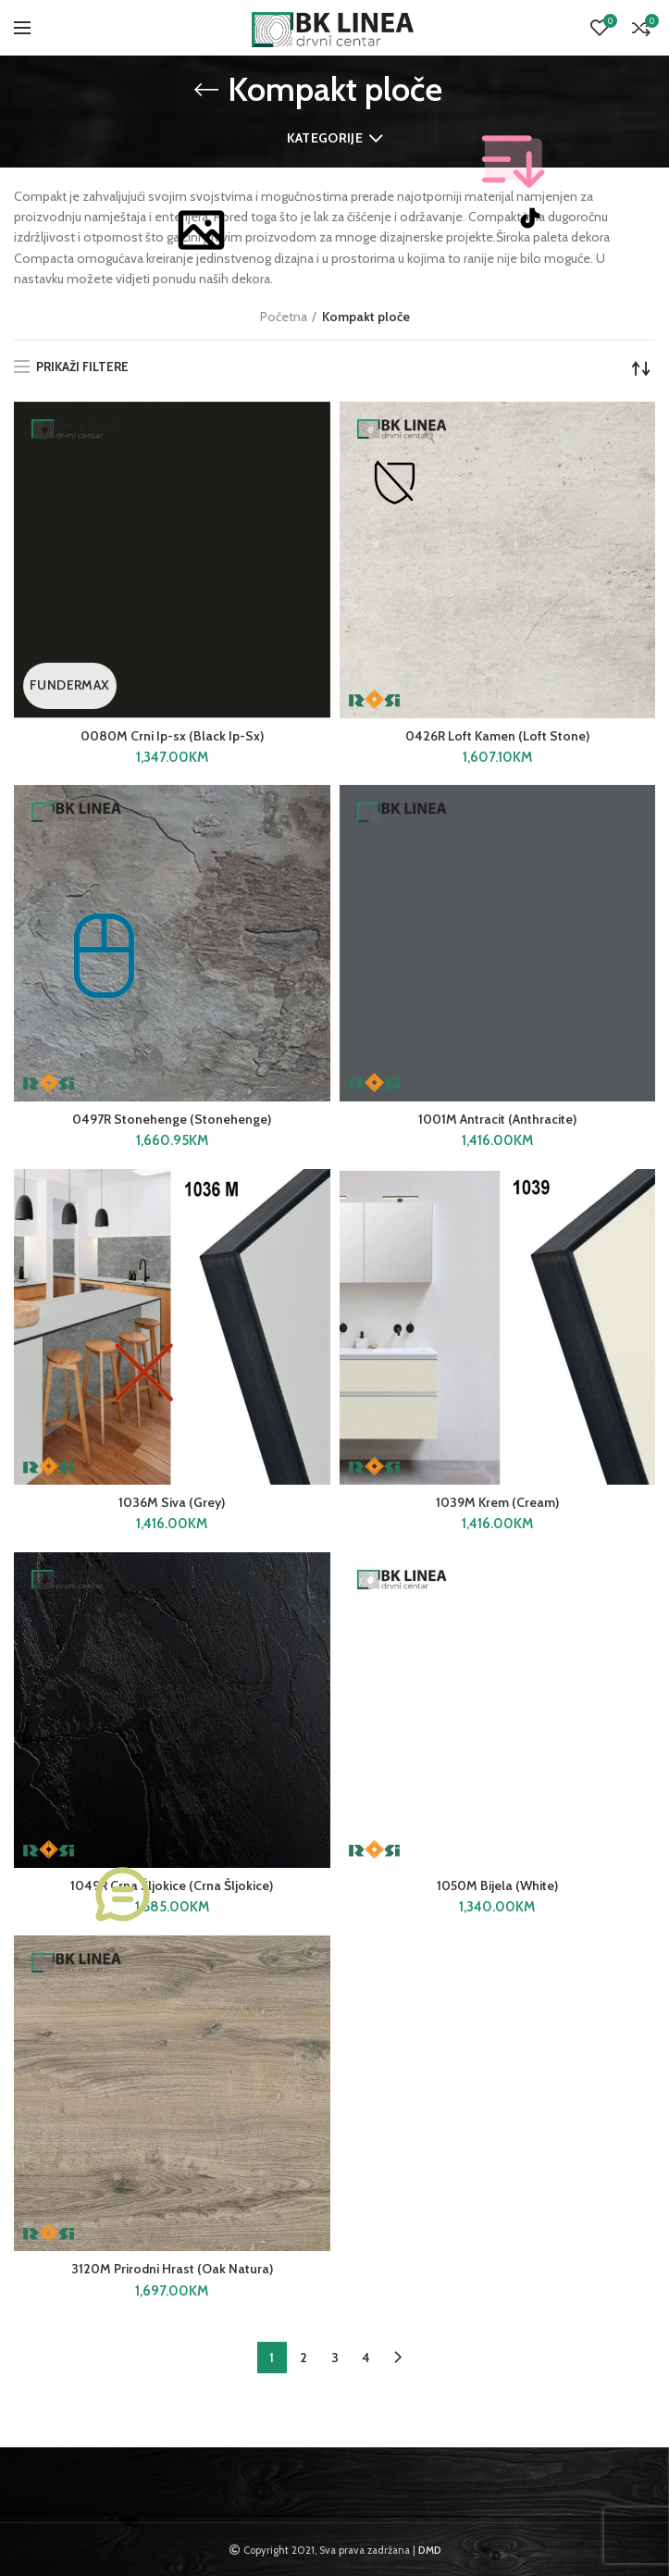 This screenshot has width=669, height=2576. Describe the element at coordinates (143, 1372) in the screenshot. I see `close or dismiss a dialog` at that location.